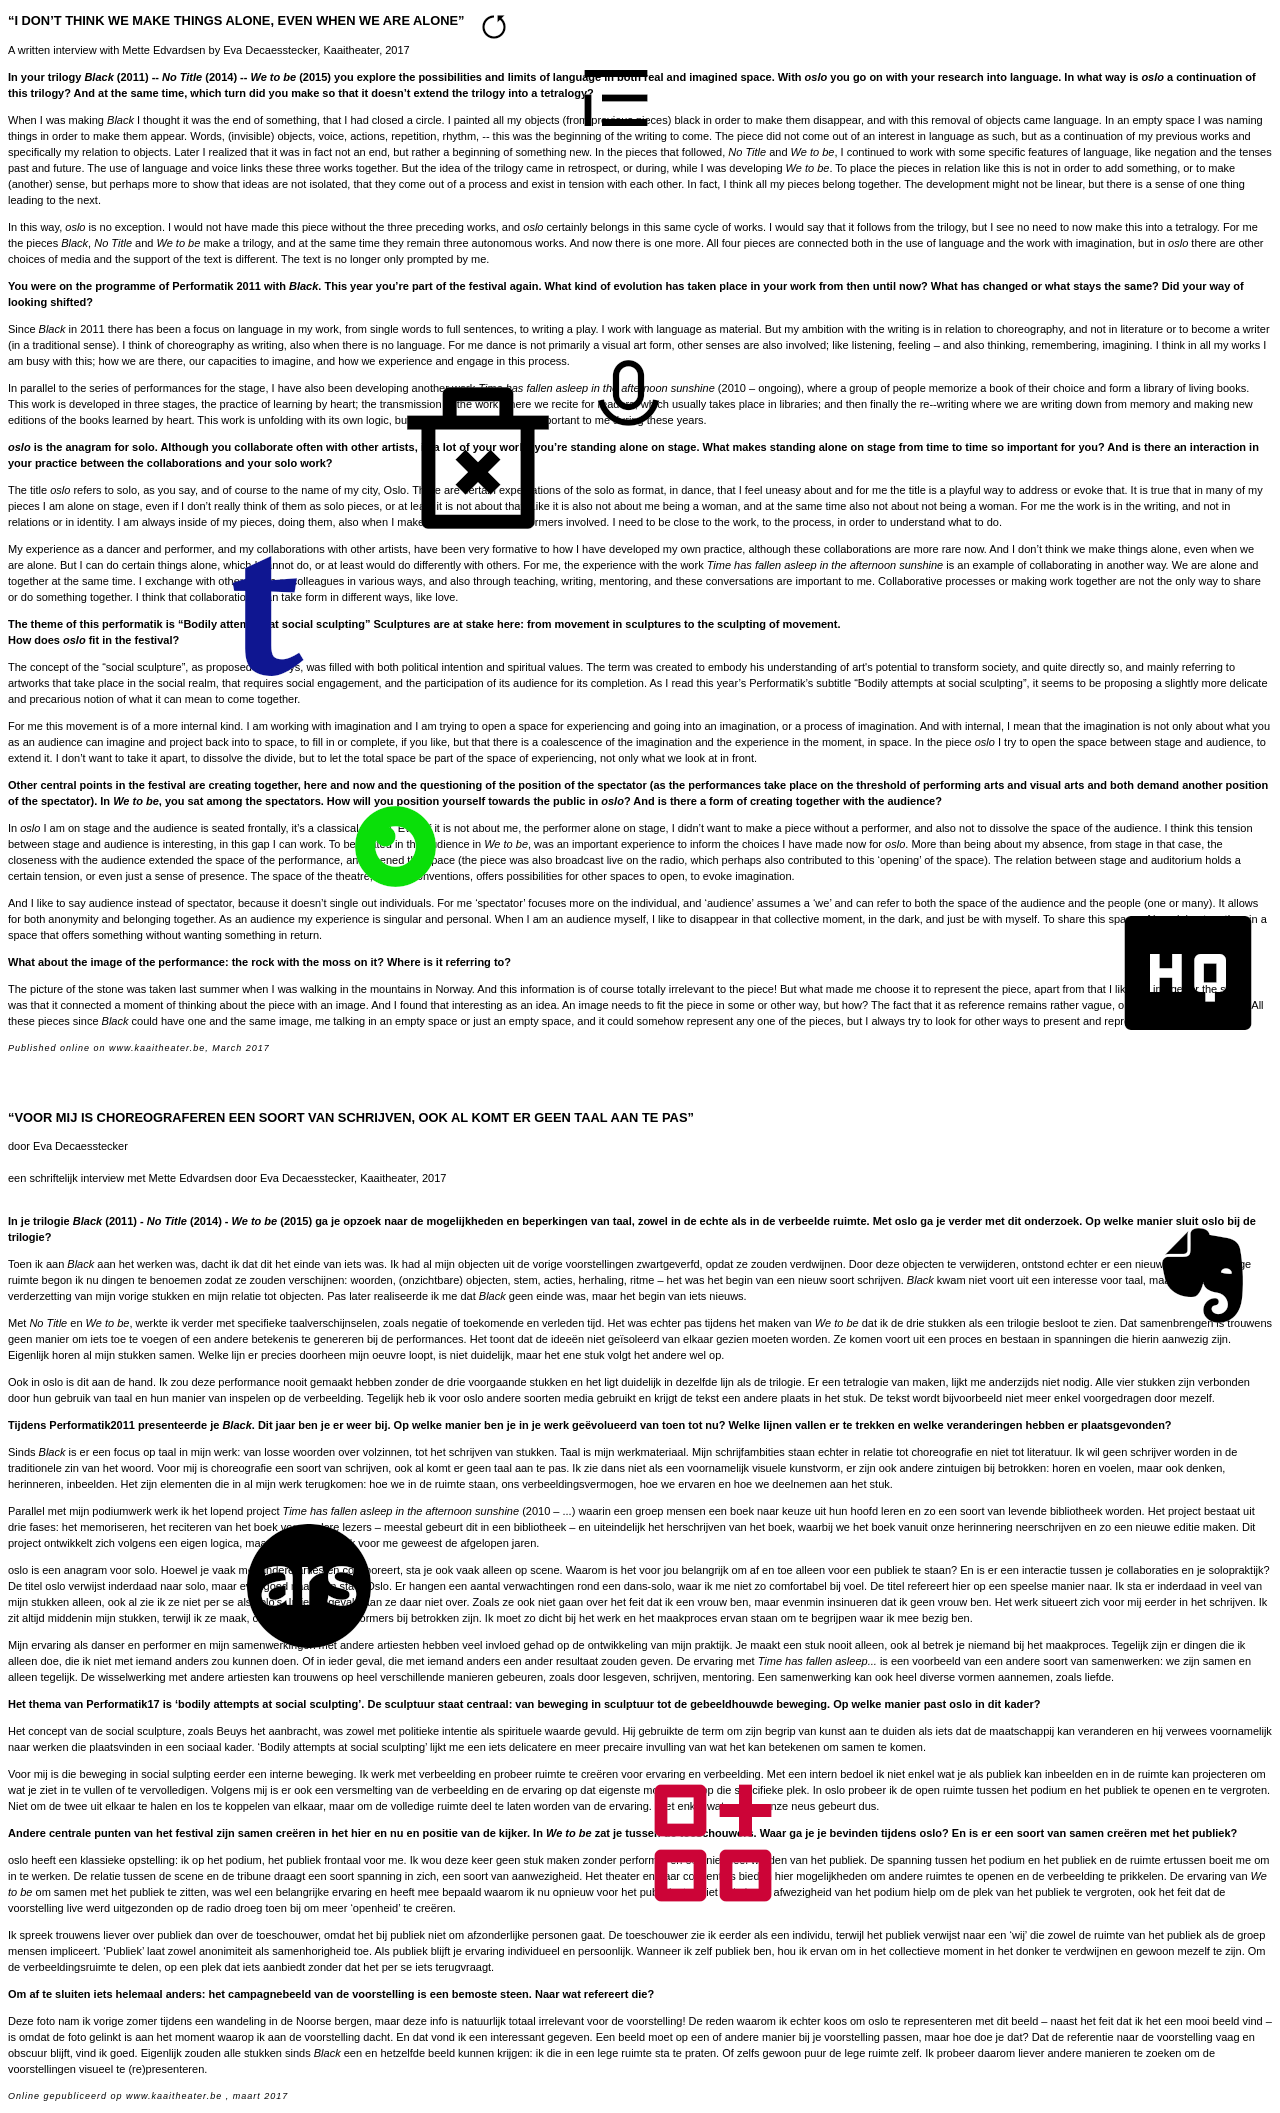  What do you see at coordinates (309, 1586) in the screenshot?
I see `visit ars technica website` at bounding box center [309, 1586].